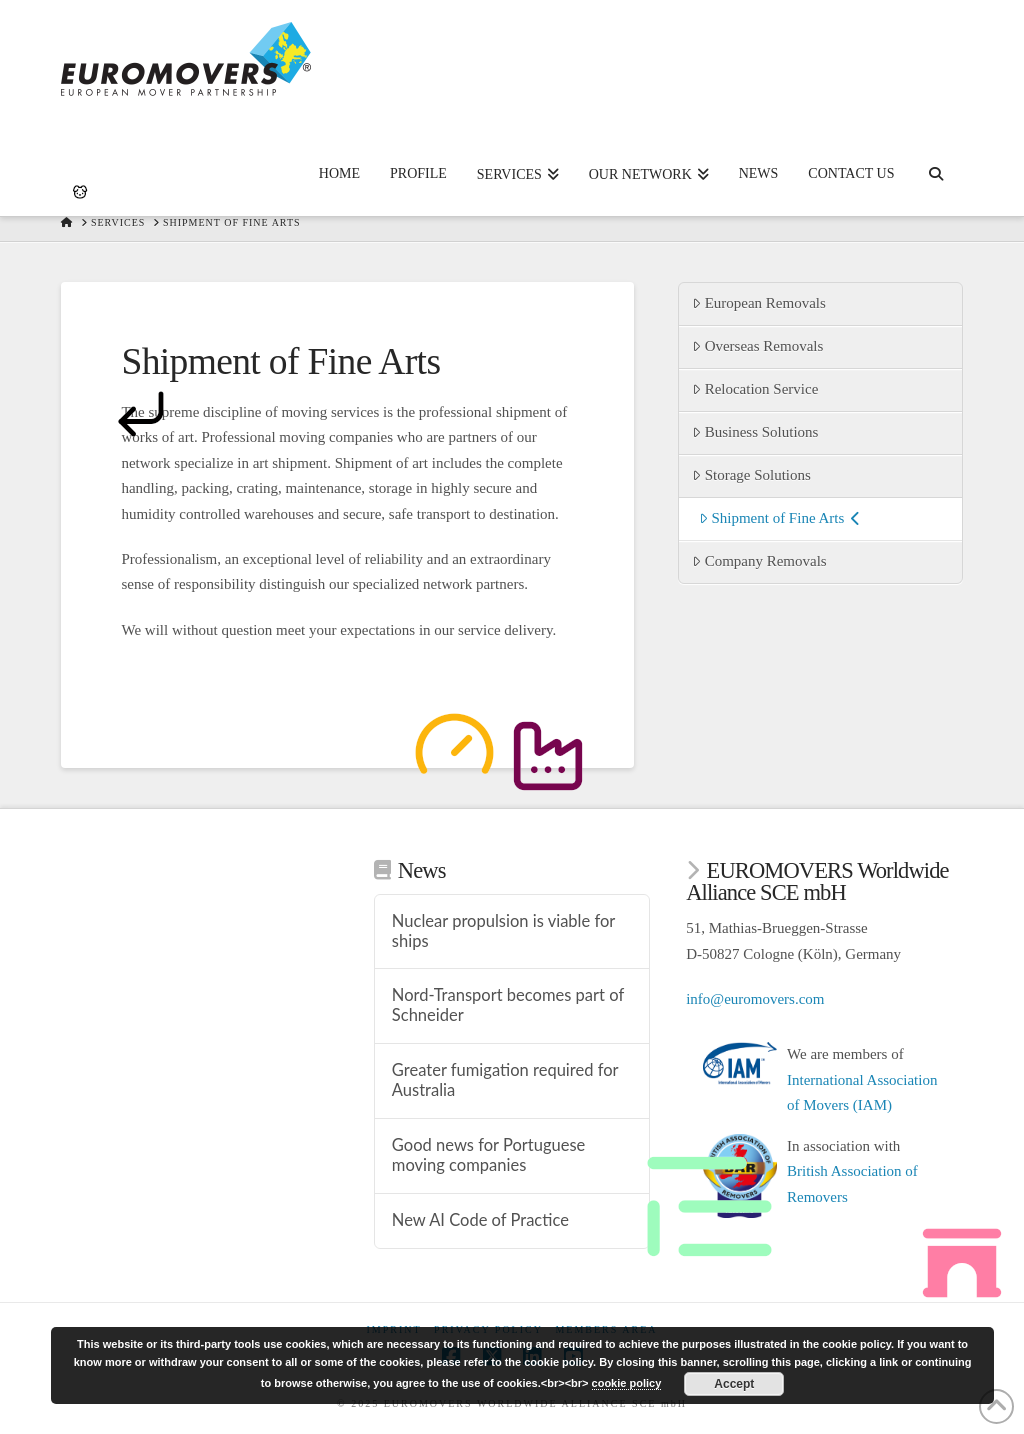 This screenshot has height=1434, width=1024. What do you see at coordinates (962, 1263) in the screenshot?
I see `view architectural landmarks or monuments` at bounding box center [962, 1263].